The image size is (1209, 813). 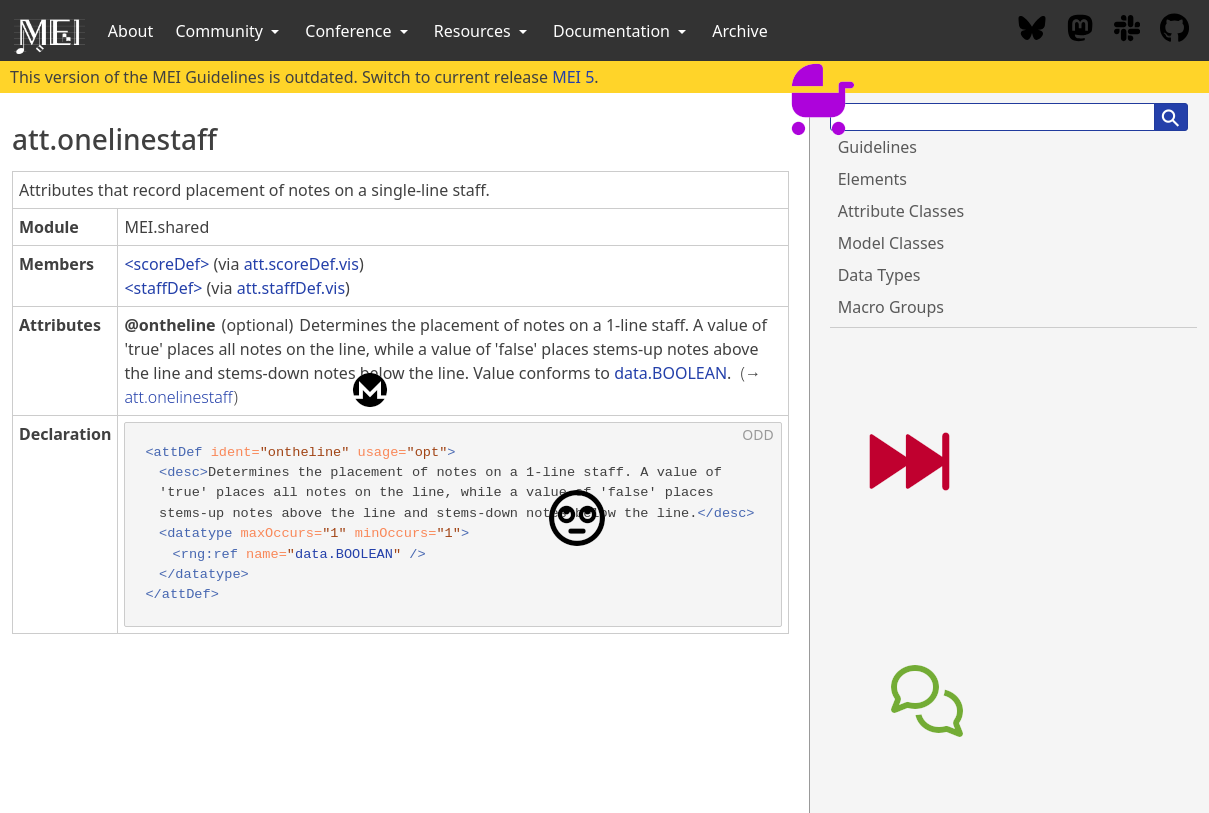 I want to click on open chat or messaging, so click(x=927, y=701).